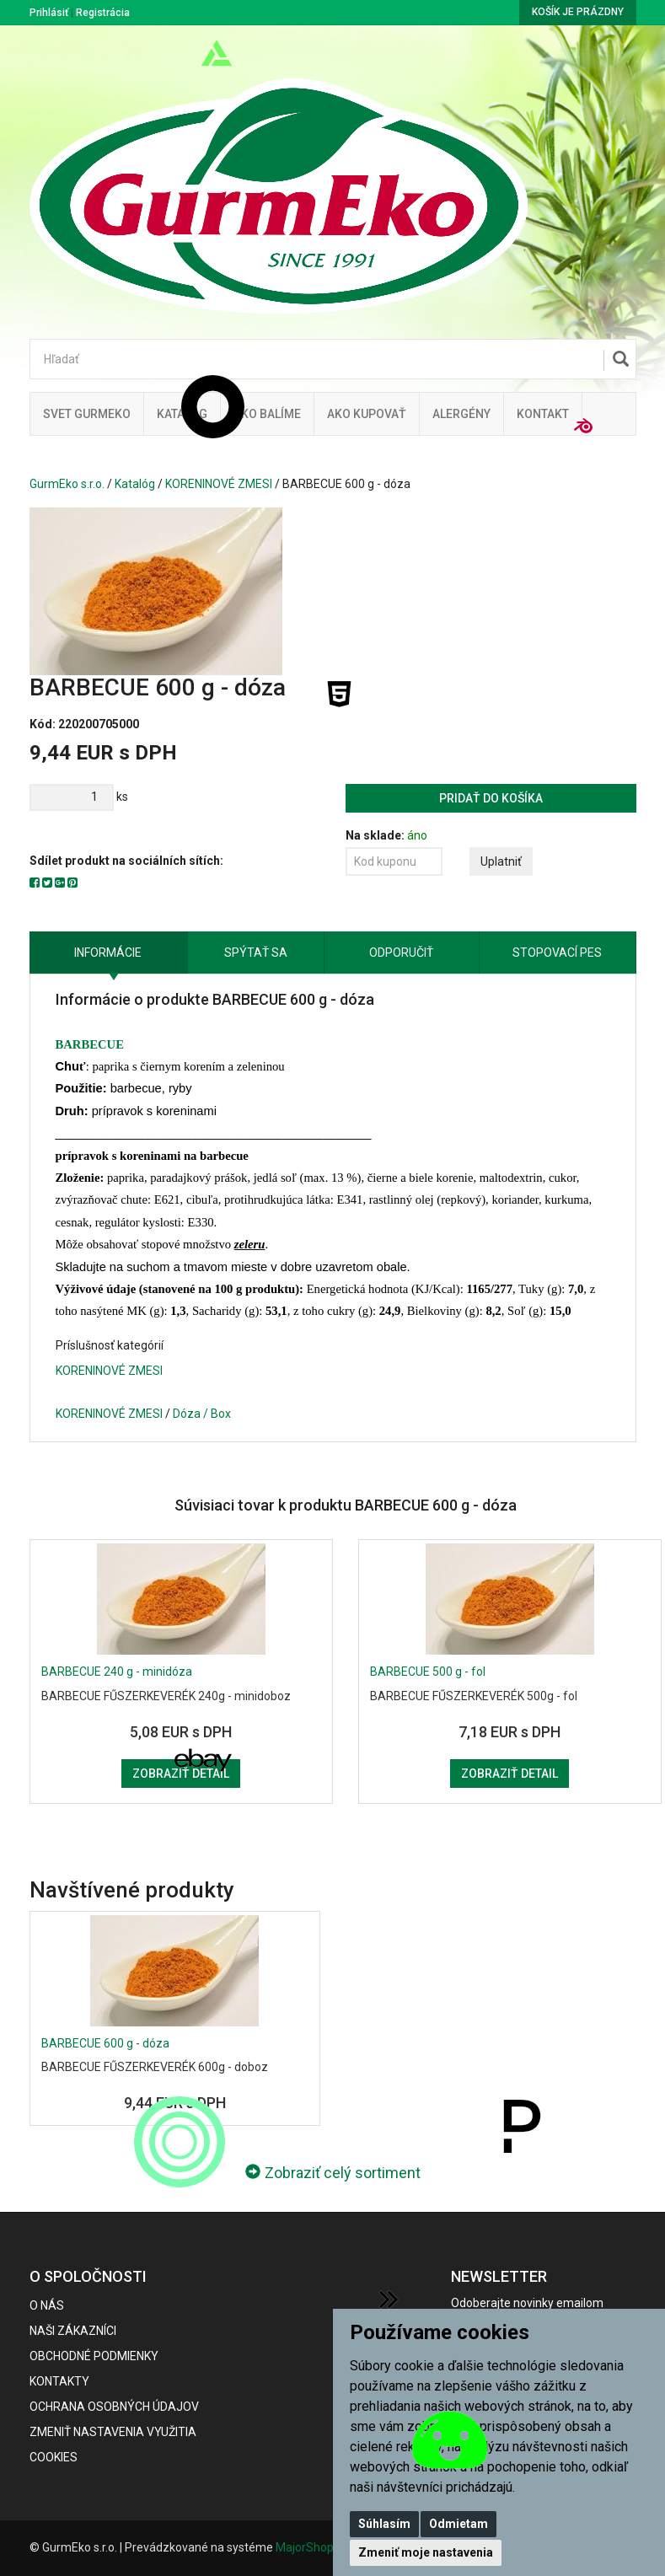 The image size is (665, 2576). Describe the element at coordinates (449, 2439) in the screenshot. I see `docsify documentation platform logo` at that location.